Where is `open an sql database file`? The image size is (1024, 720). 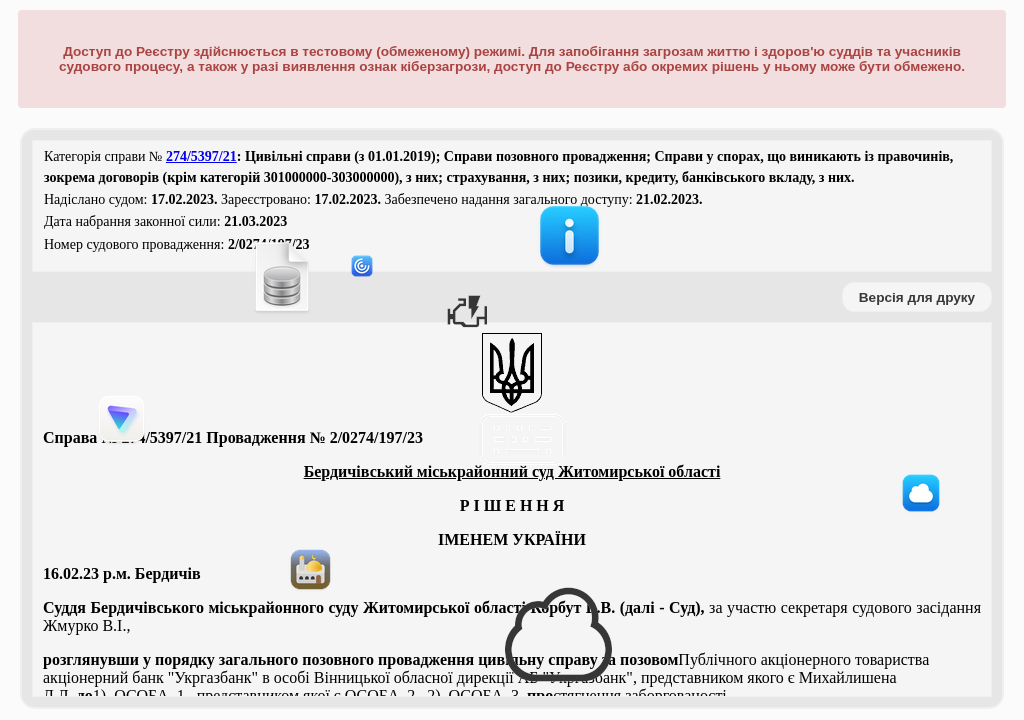
open an sql database file is located at coordinates (282, 278).